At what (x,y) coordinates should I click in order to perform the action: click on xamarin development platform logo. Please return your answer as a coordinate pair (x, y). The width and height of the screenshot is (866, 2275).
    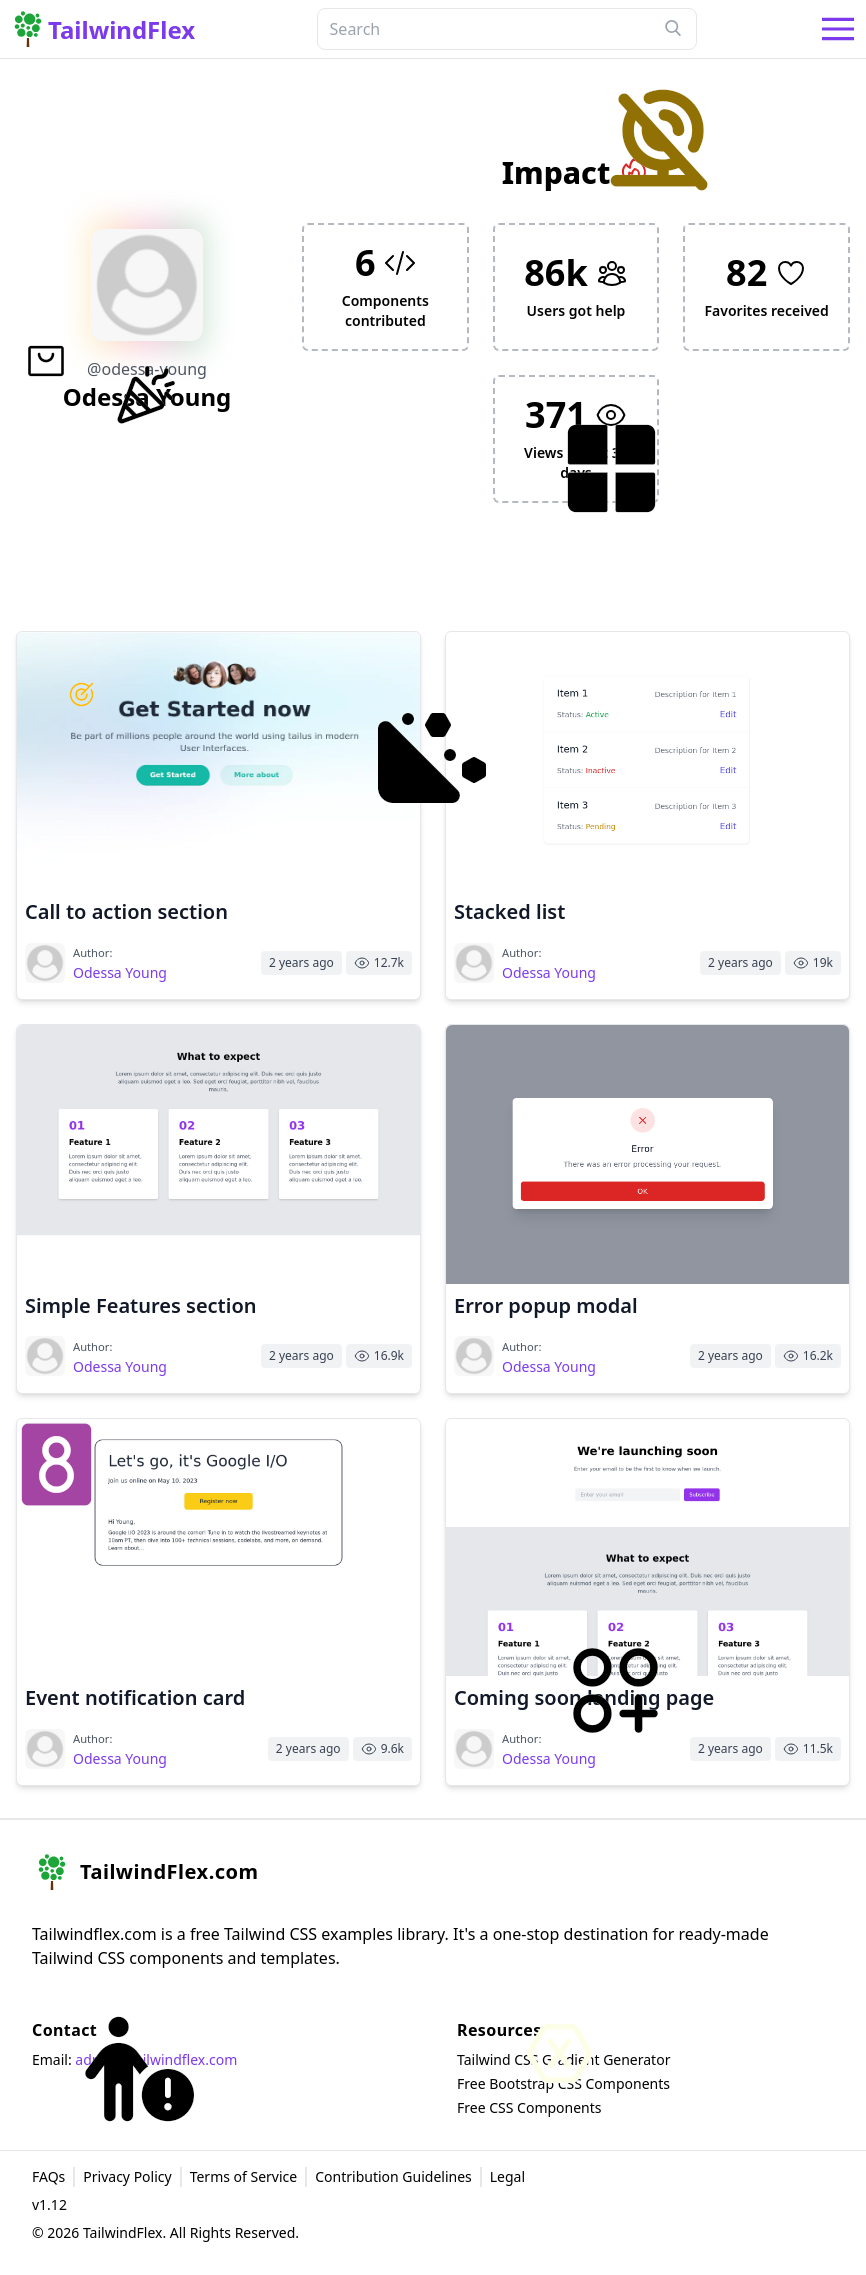
    Looking at the image, I should click on (559, 2053).